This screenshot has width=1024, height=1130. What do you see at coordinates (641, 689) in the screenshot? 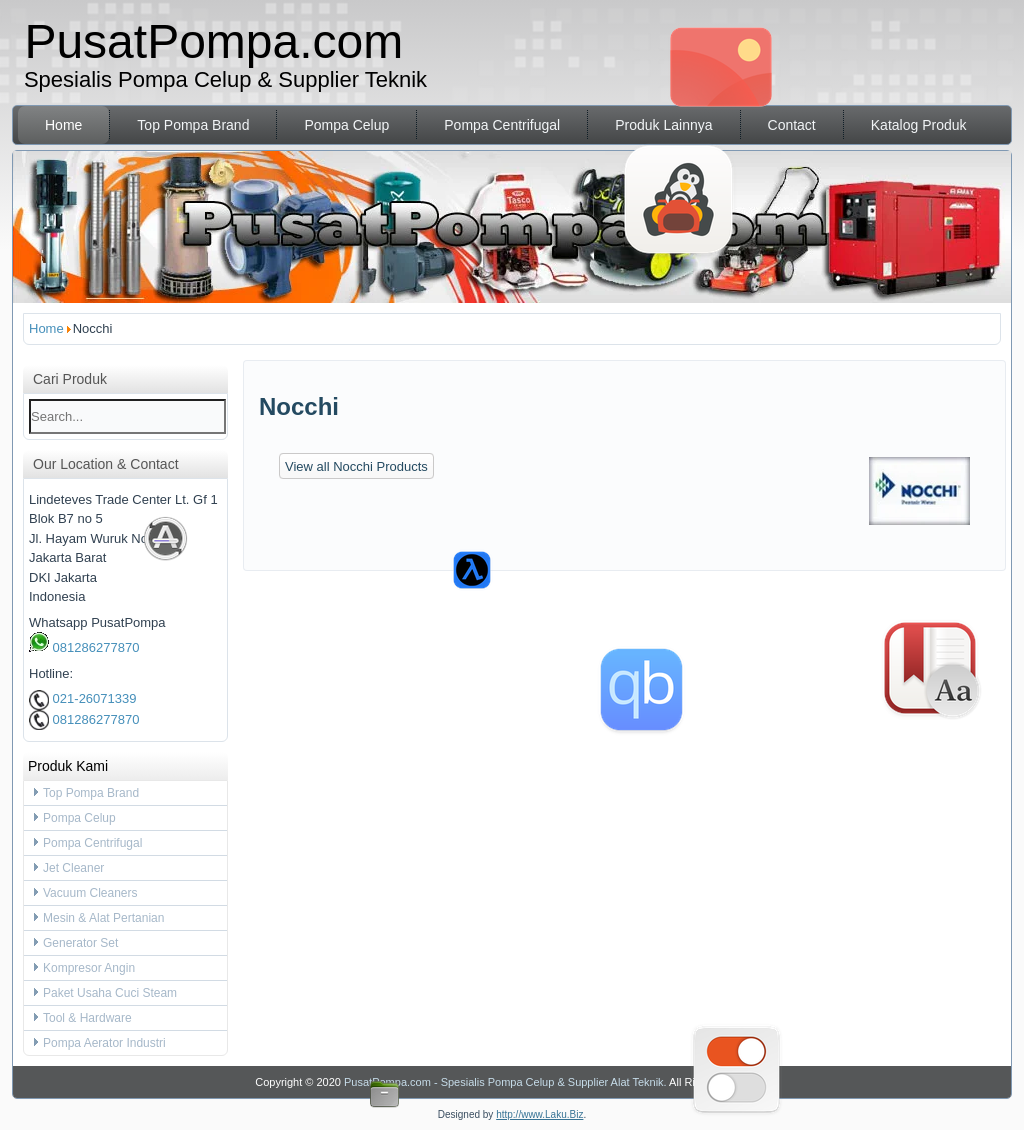
I see `open qbittorrent torrent client` at bounding box center [641, 689].